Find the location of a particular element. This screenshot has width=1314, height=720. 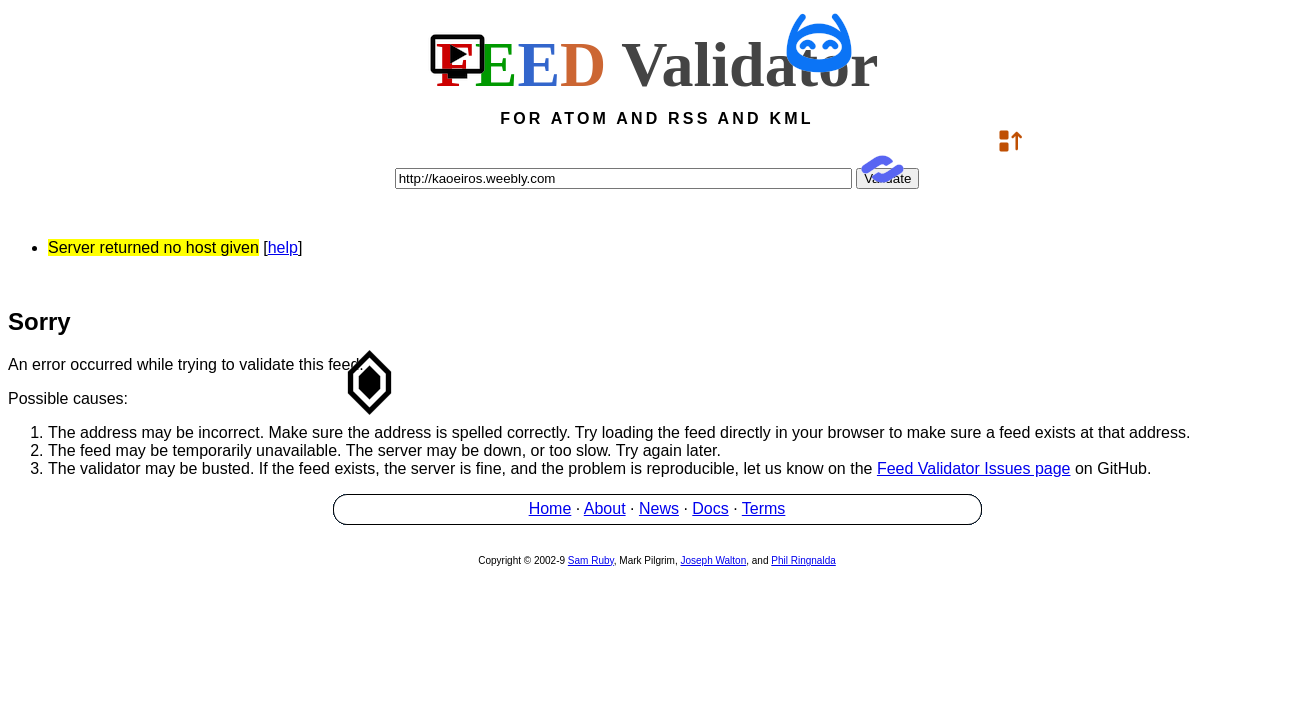

indicates a discord partnered server owner is located at coordinates (882, 169).